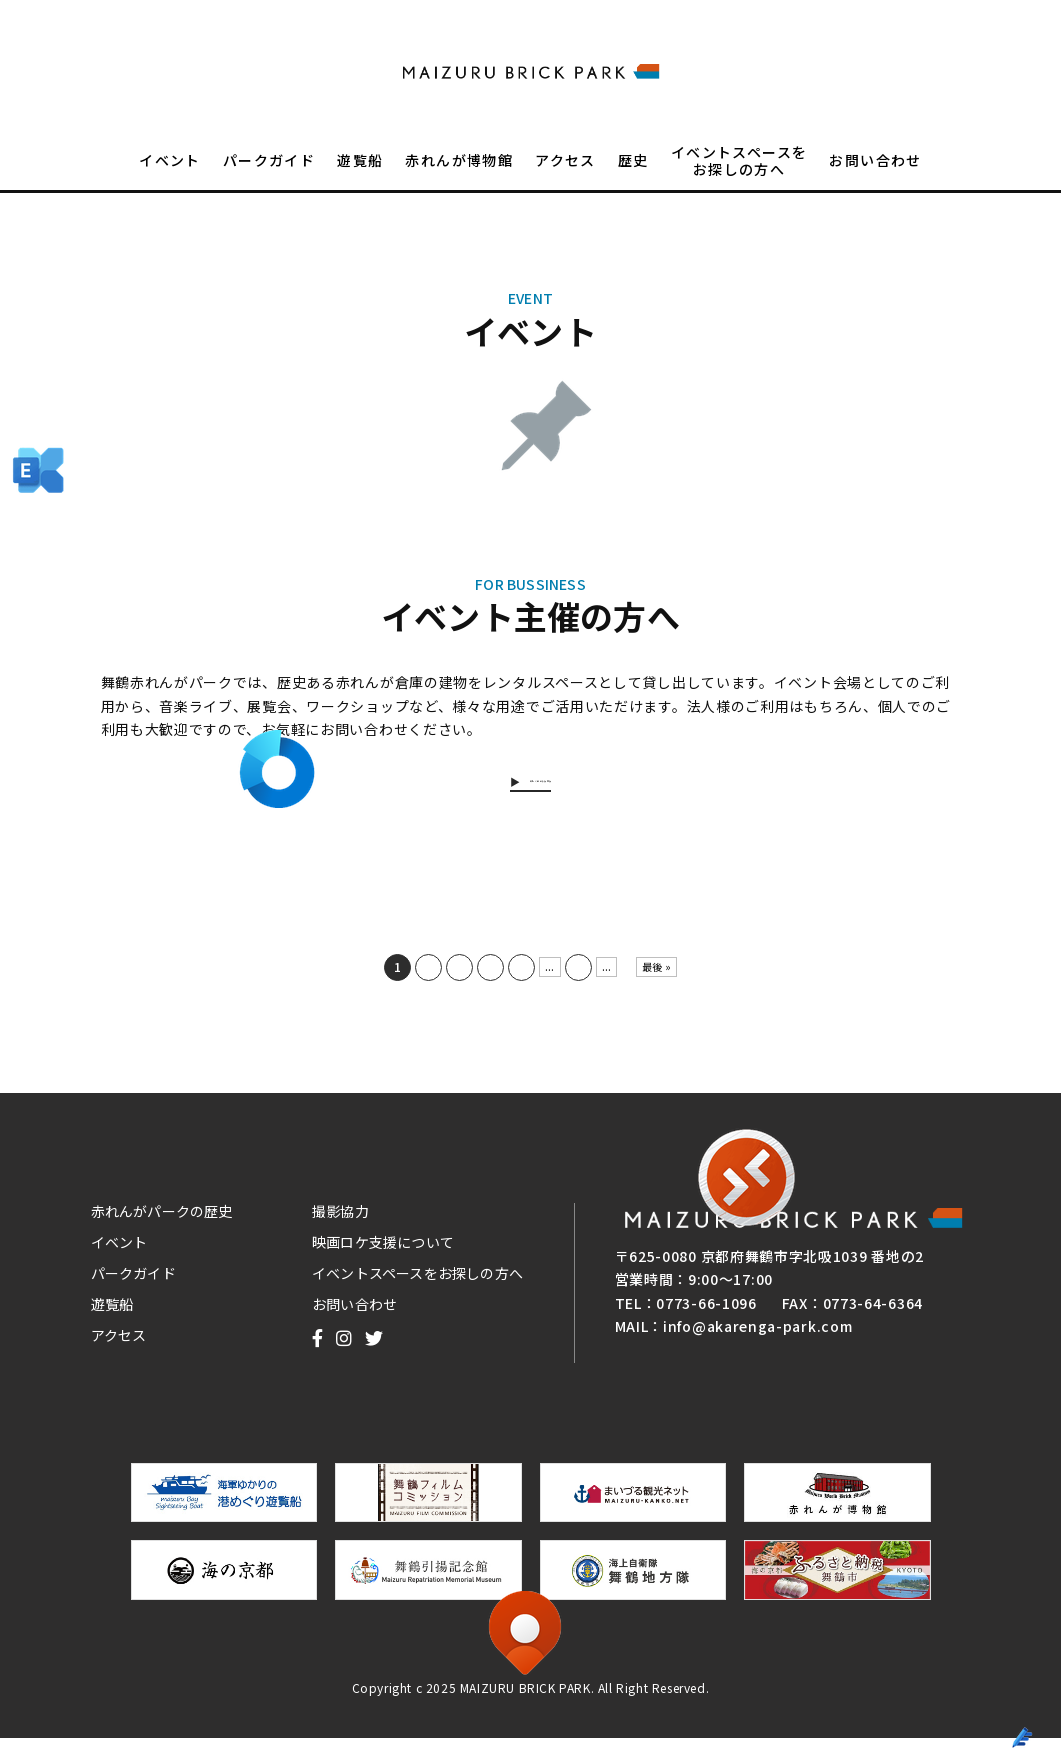 The height and width of the screenshot is (1755, 1061). What do you see at coordinates (38, 470) in the screenshot?
I see `open Microsoft Exchange app` at bounding box center [38, 470].